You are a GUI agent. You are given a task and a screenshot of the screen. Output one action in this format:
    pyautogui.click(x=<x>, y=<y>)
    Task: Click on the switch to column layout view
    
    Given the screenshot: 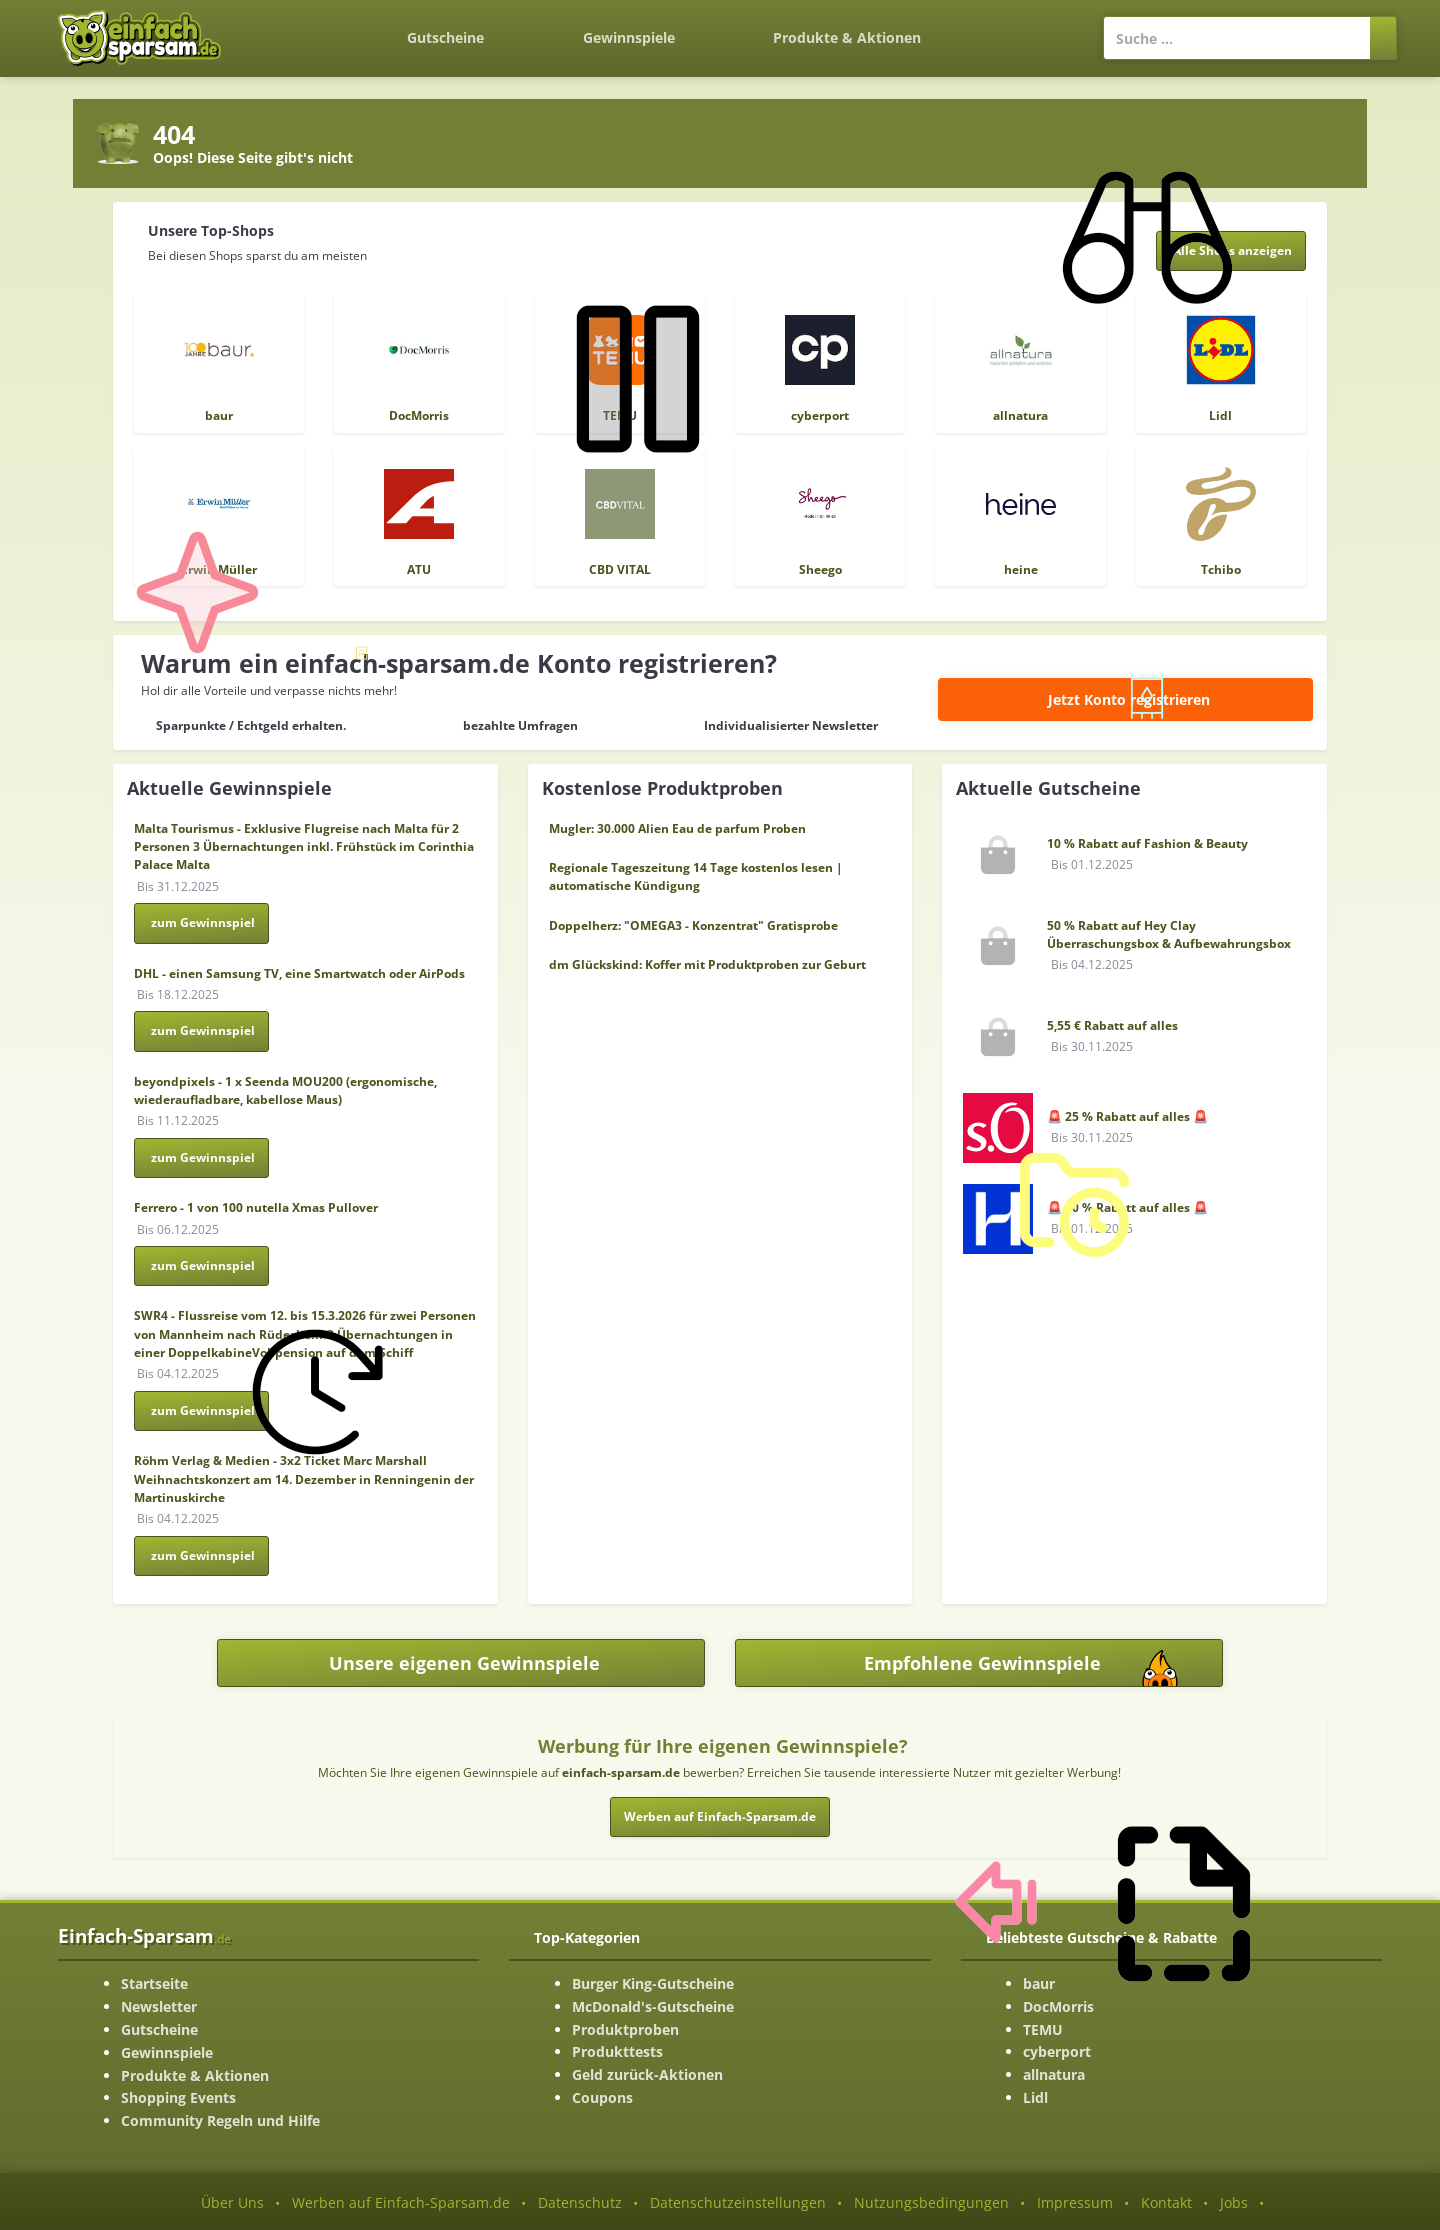 What is the action you would take?
    pyautogui.click(x=638, y=379)
    